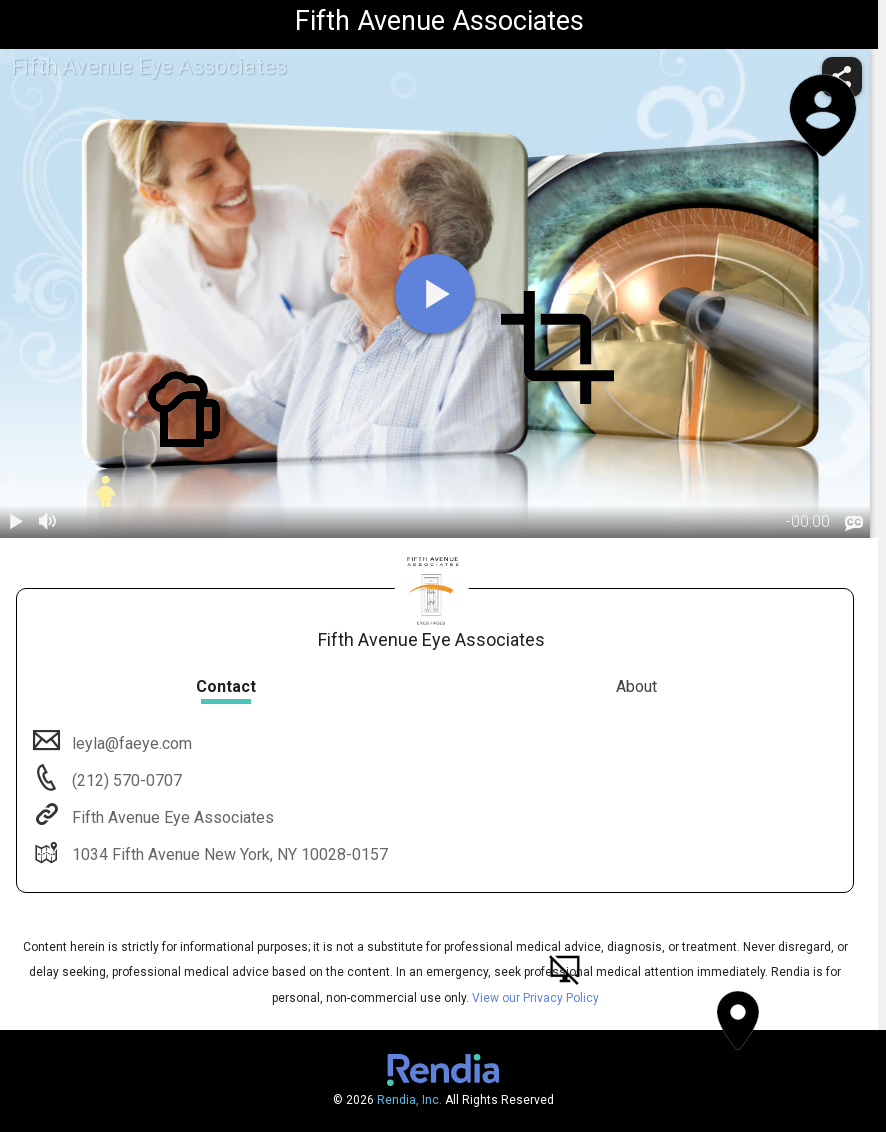  I want to click on desktop access is currently disabled, so click(565, 969).